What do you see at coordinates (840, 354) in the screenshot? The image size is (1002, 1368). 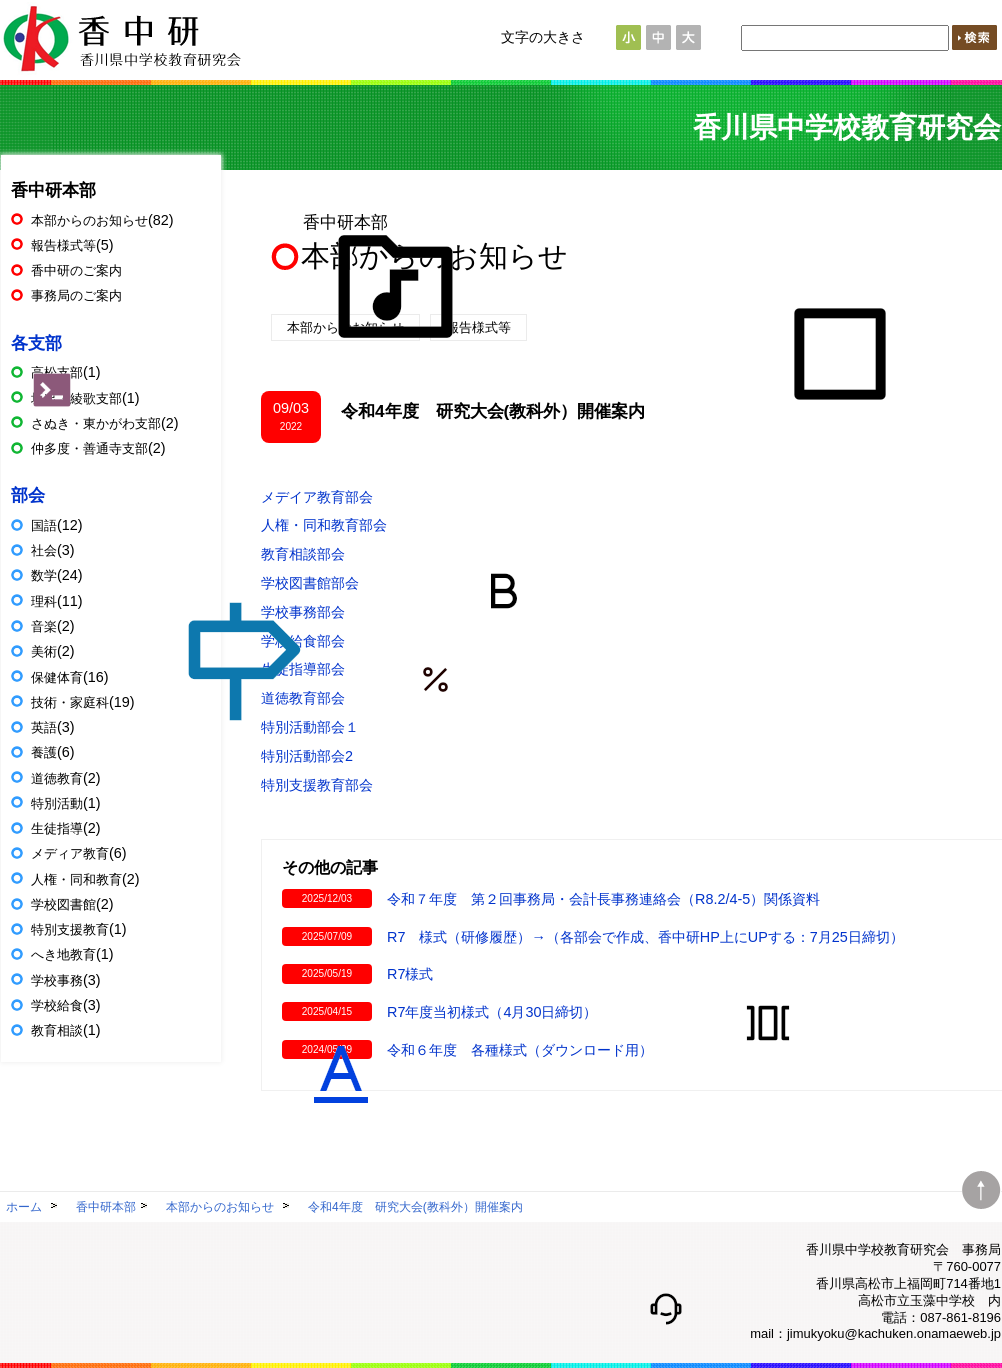 I see `stop media playback` at bounding box center [840, 354].